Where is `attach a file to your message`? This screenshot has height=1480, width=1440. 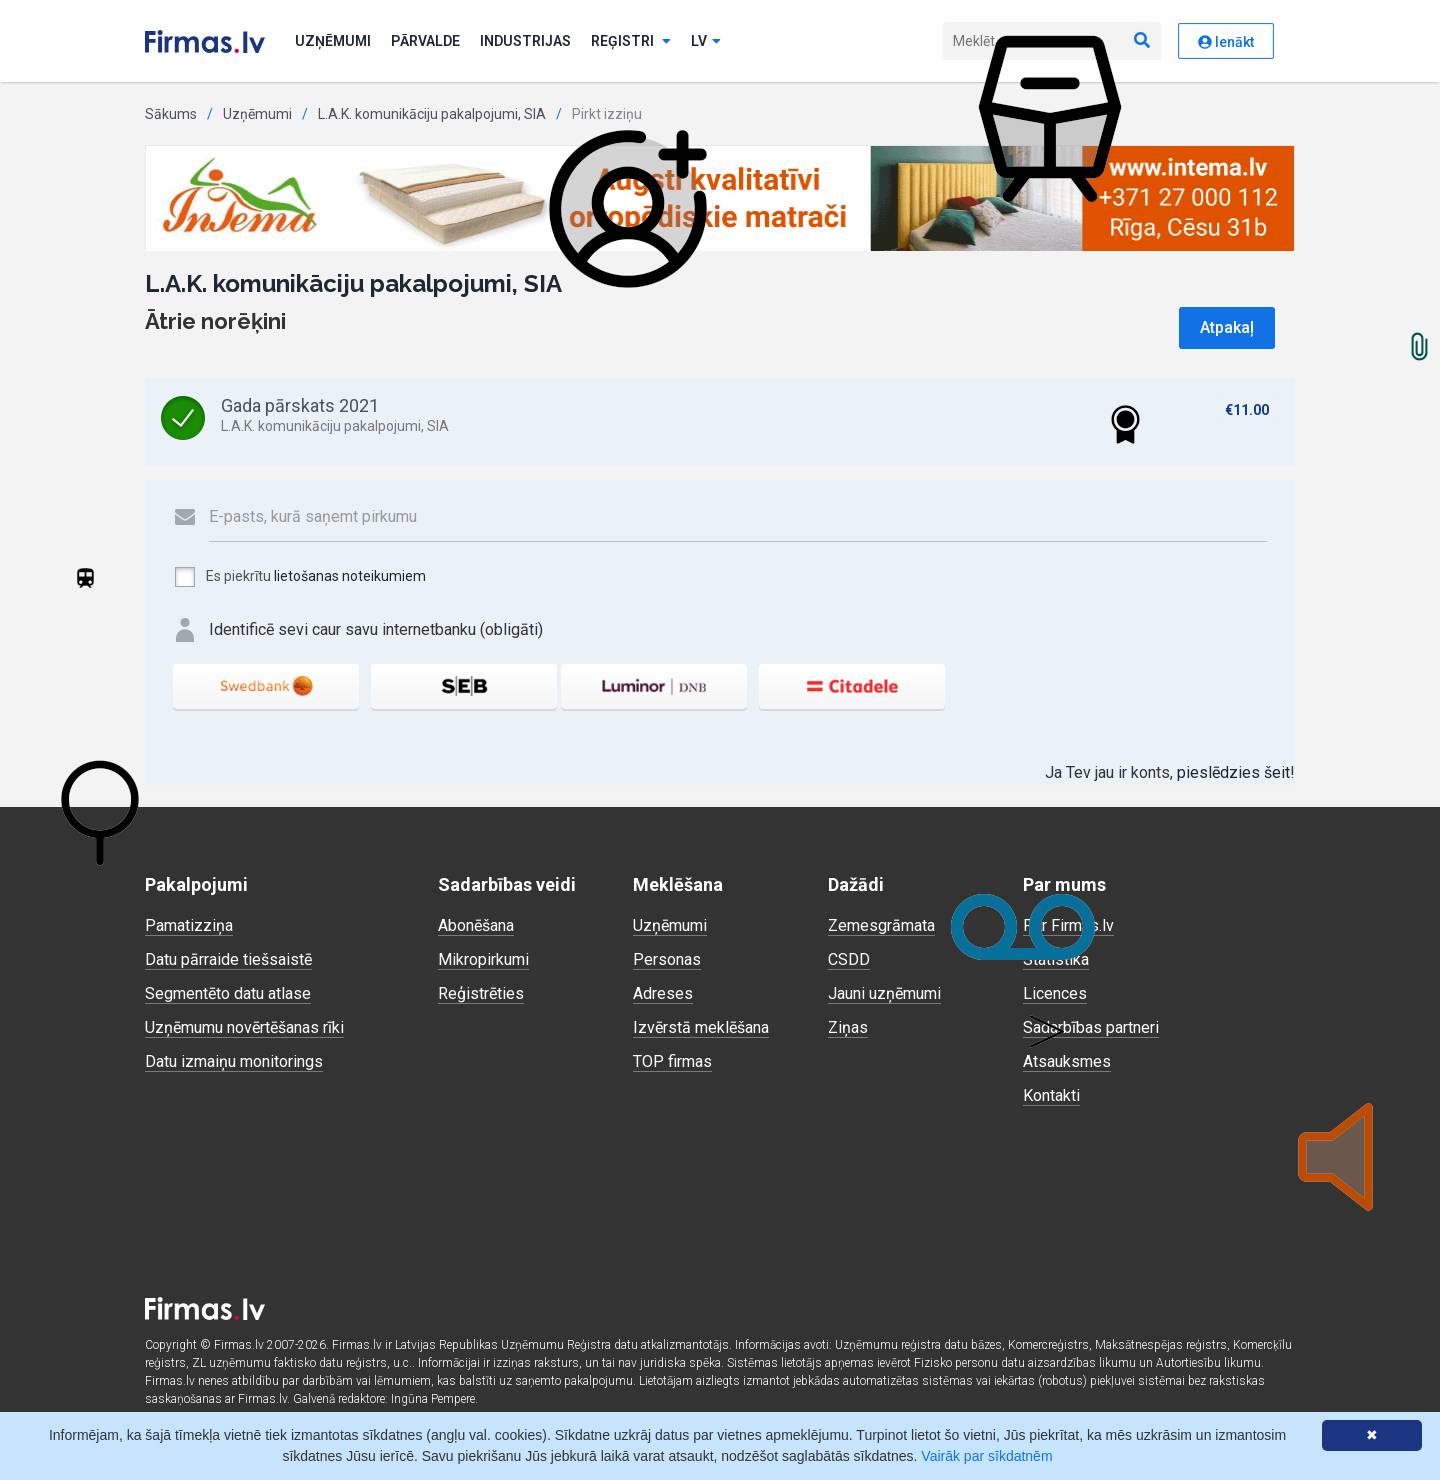
attach a file to your message is located at coordinates (1419, 346).